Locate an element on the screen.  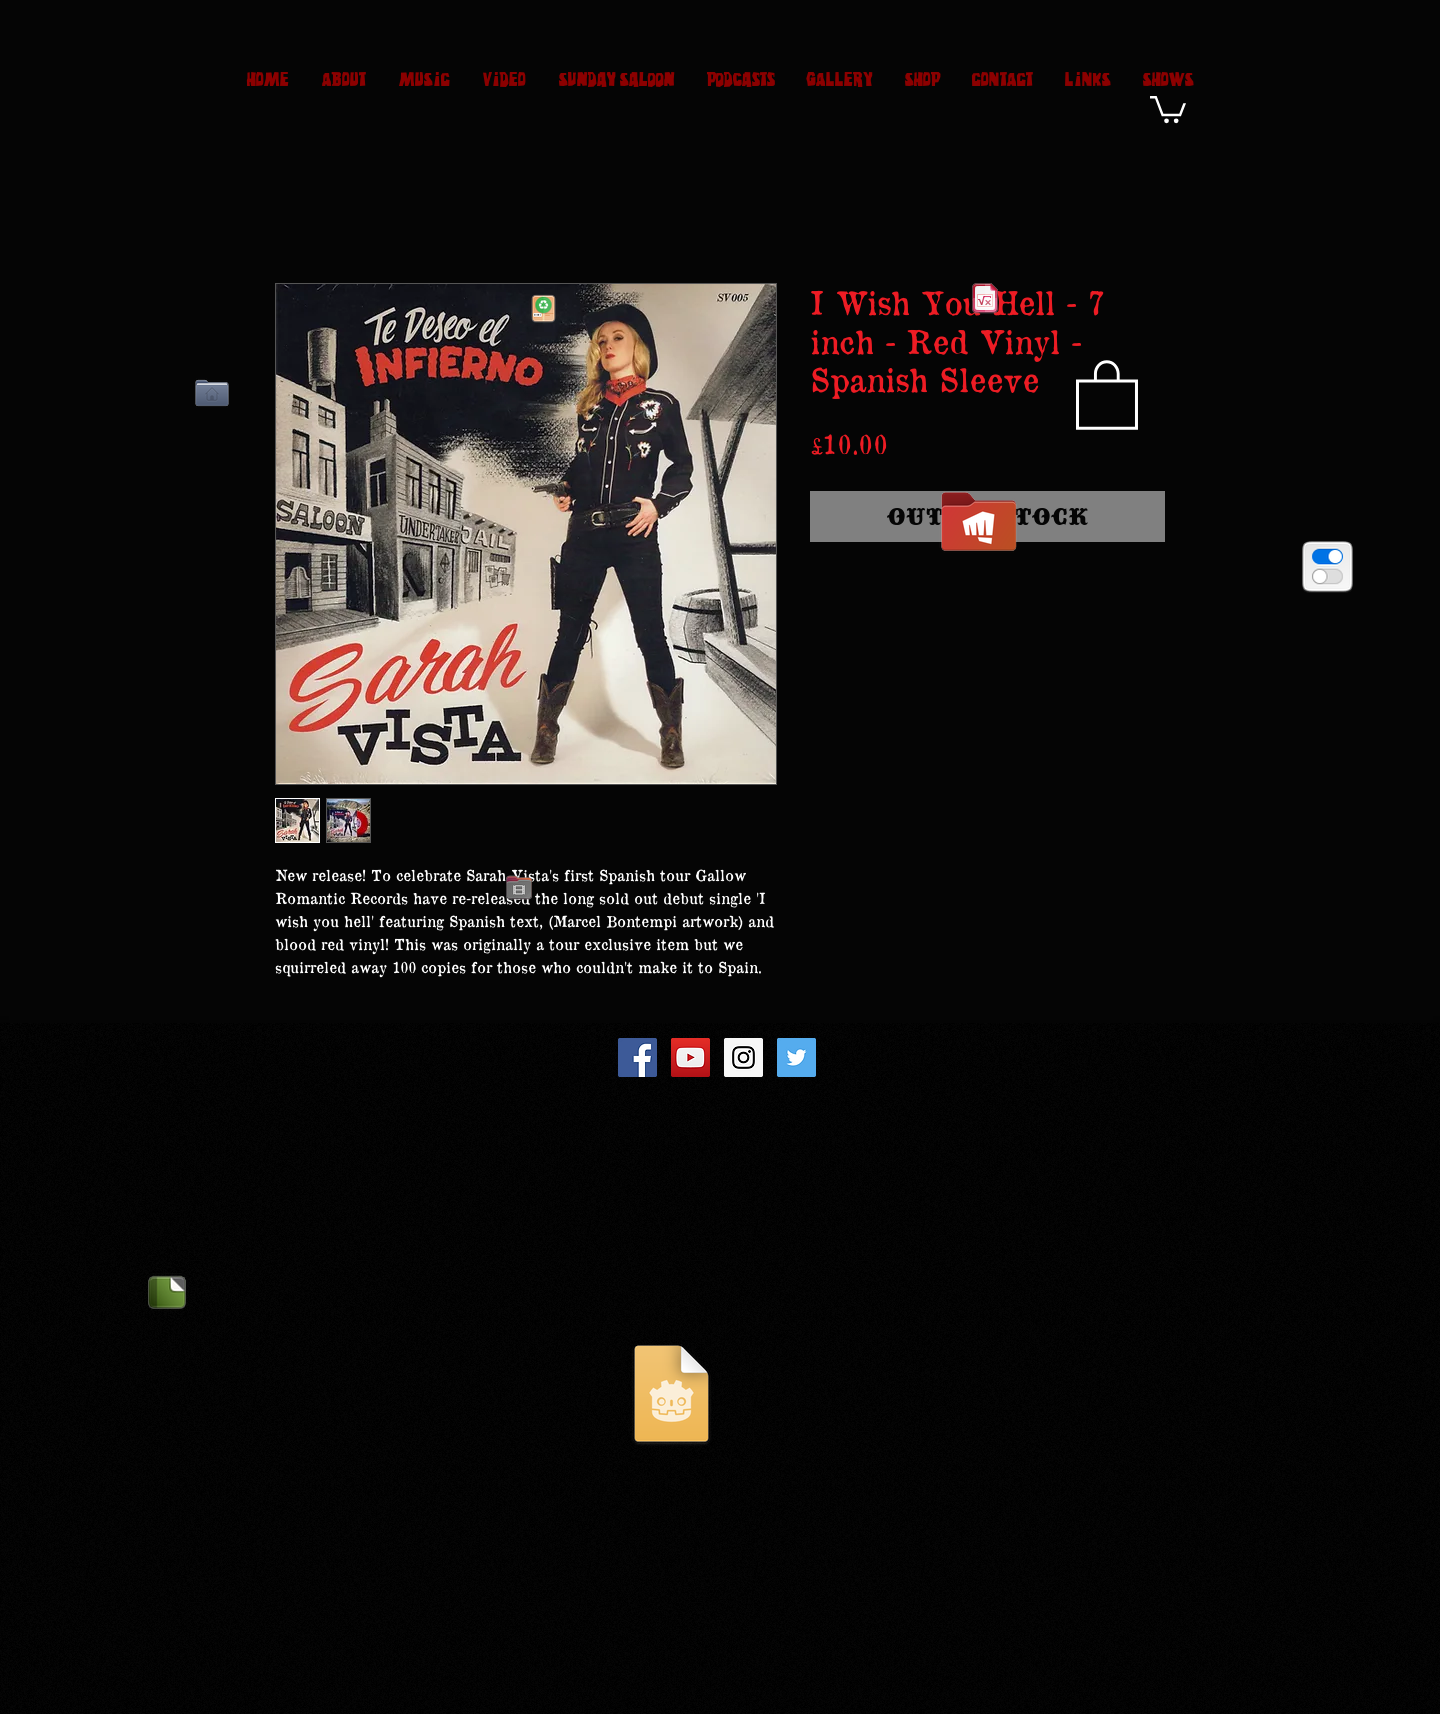
open system tweaks or settings customization is located at coordinates (1327, 566).